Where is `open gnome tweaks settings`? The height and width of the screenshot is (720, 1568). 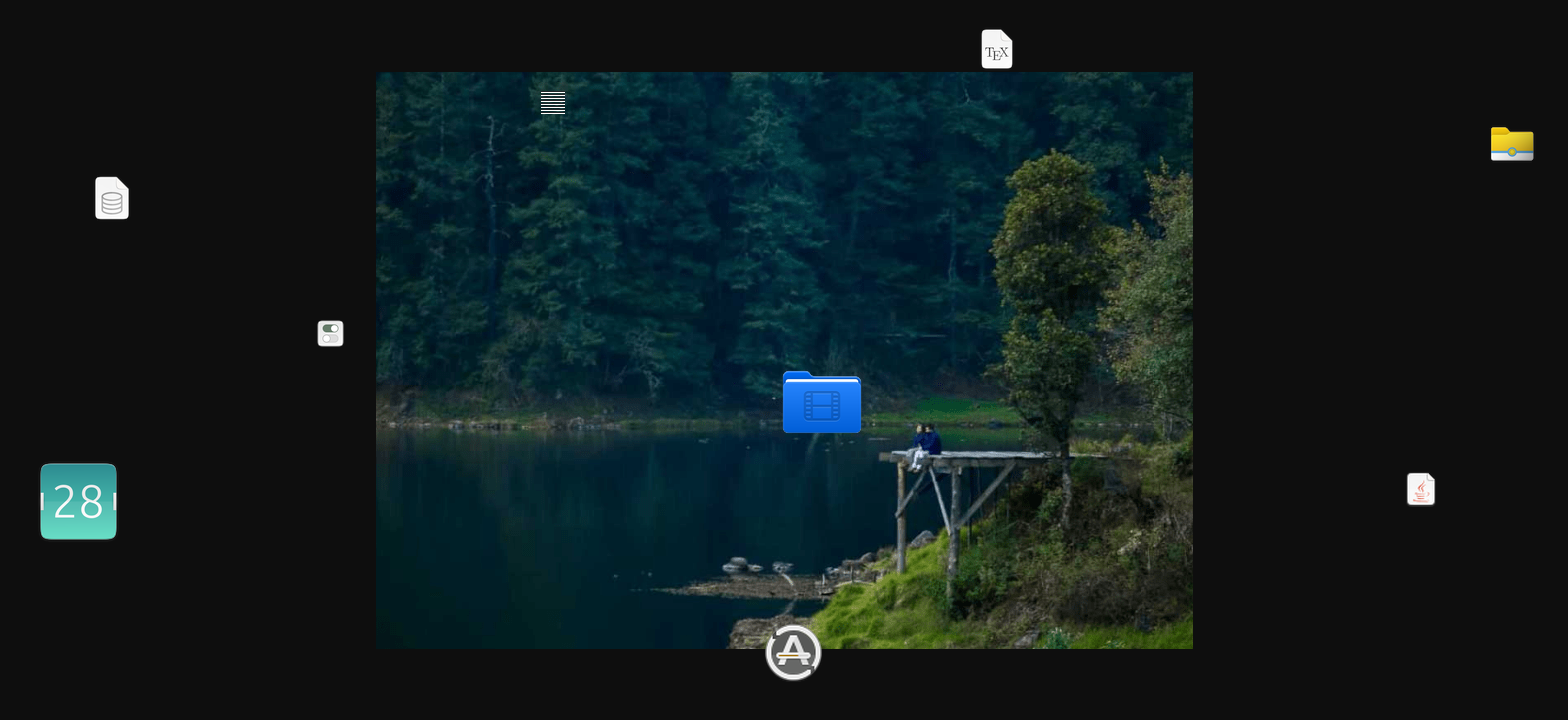
open gnome tweaks settings is located at coordinates (330, 333).